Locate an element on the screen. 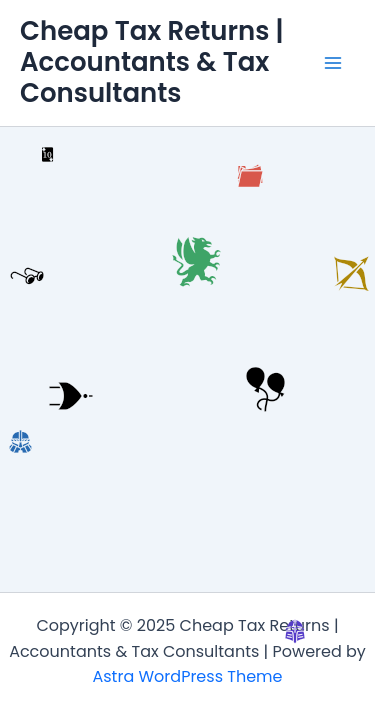 The height and width of the screenshot is (720, 375). select dwarf character class is located at coordinates (20, 441).